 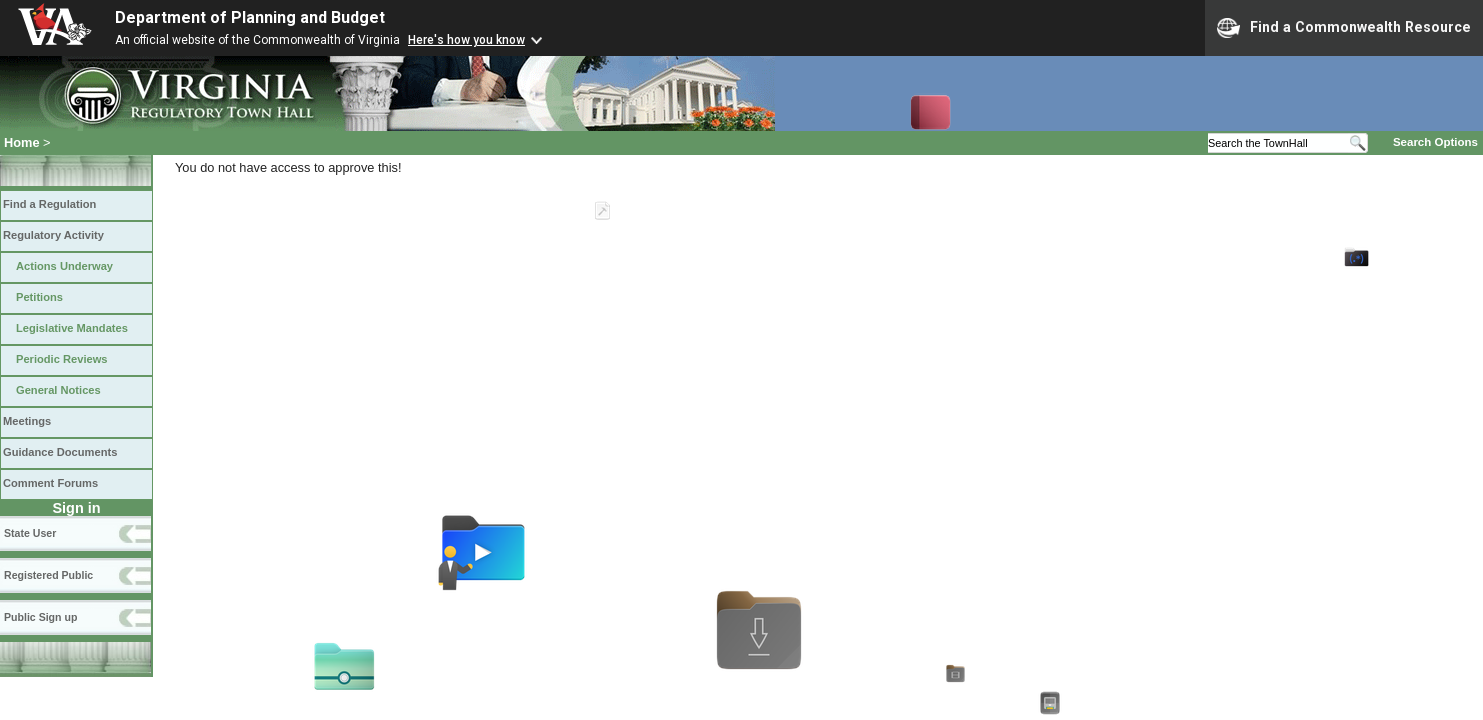 I want to click on open folder containing pokémon game files, so click(x=344, y=668).